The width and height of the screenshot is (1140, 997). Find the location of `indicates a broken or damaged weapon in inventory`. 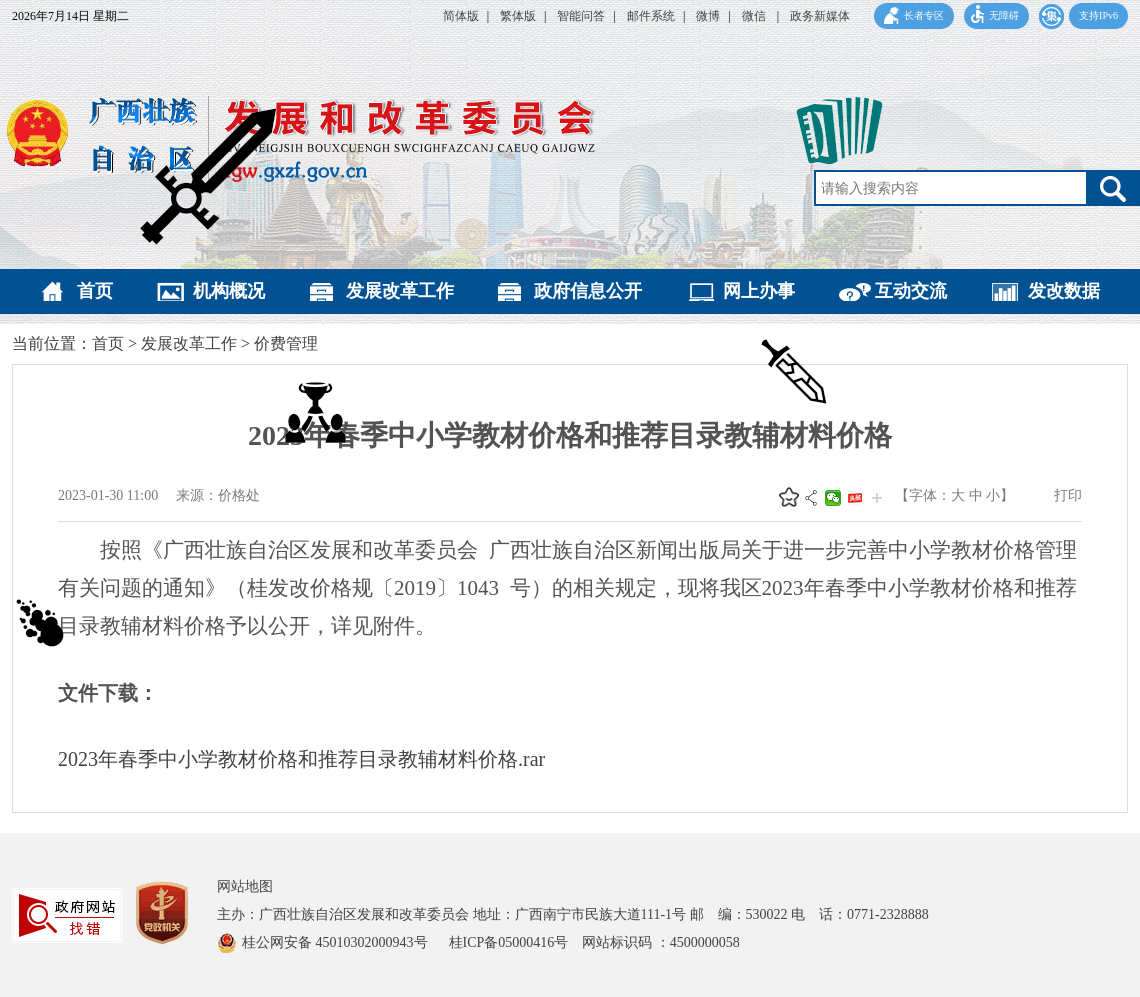

indicates a broken or damaged weapon in inventory is located at coordinates (794, 372).